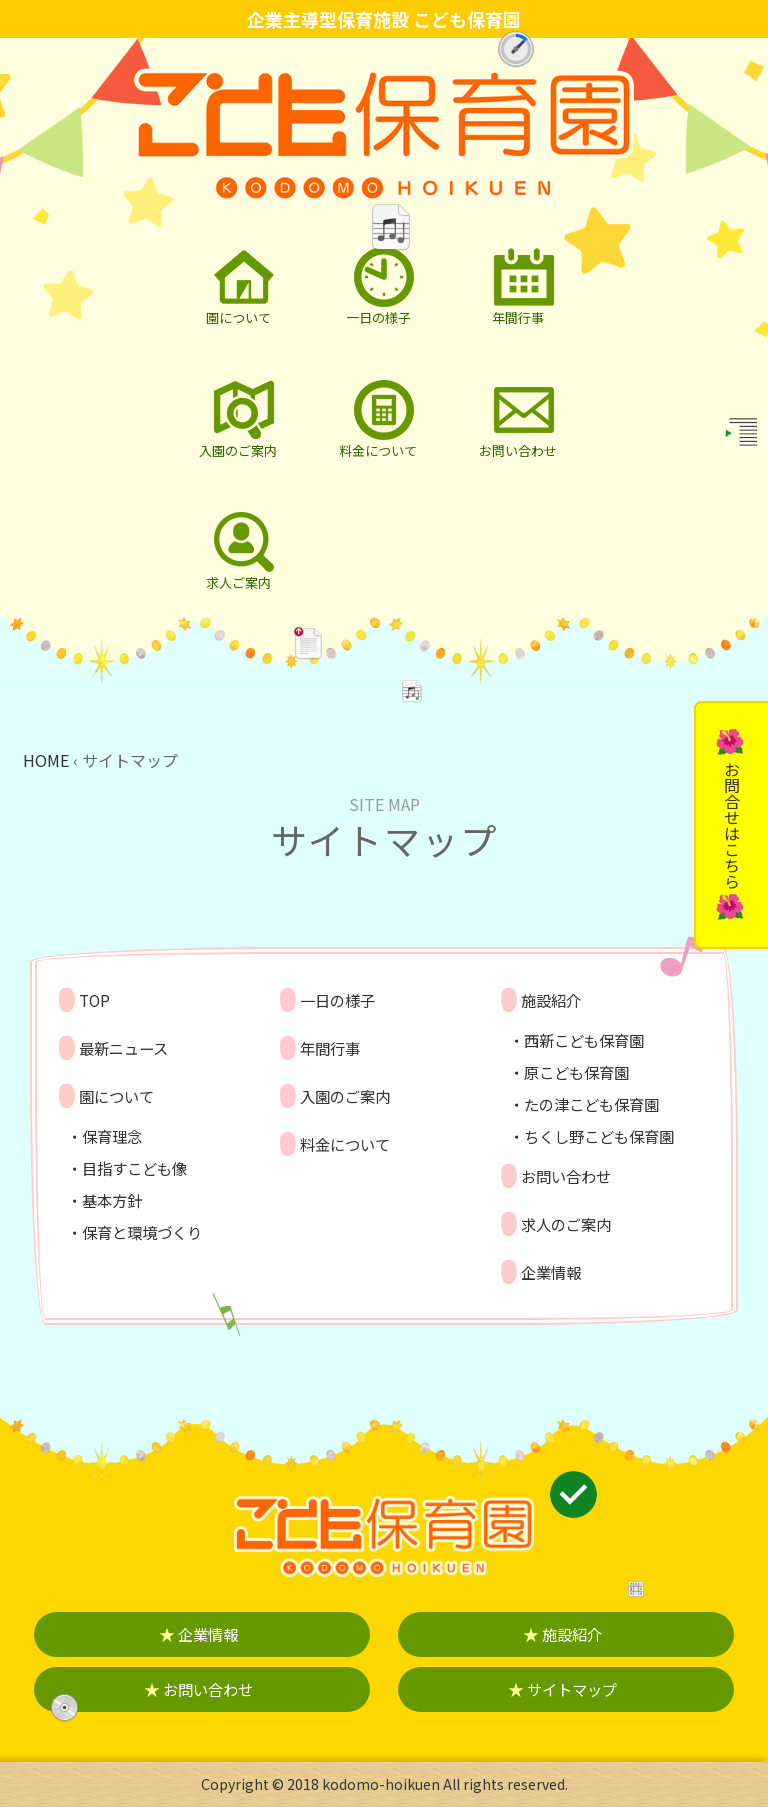 The image size is (768, 1807). I want to click on open a lilypond music notation file, so click(391, 227).